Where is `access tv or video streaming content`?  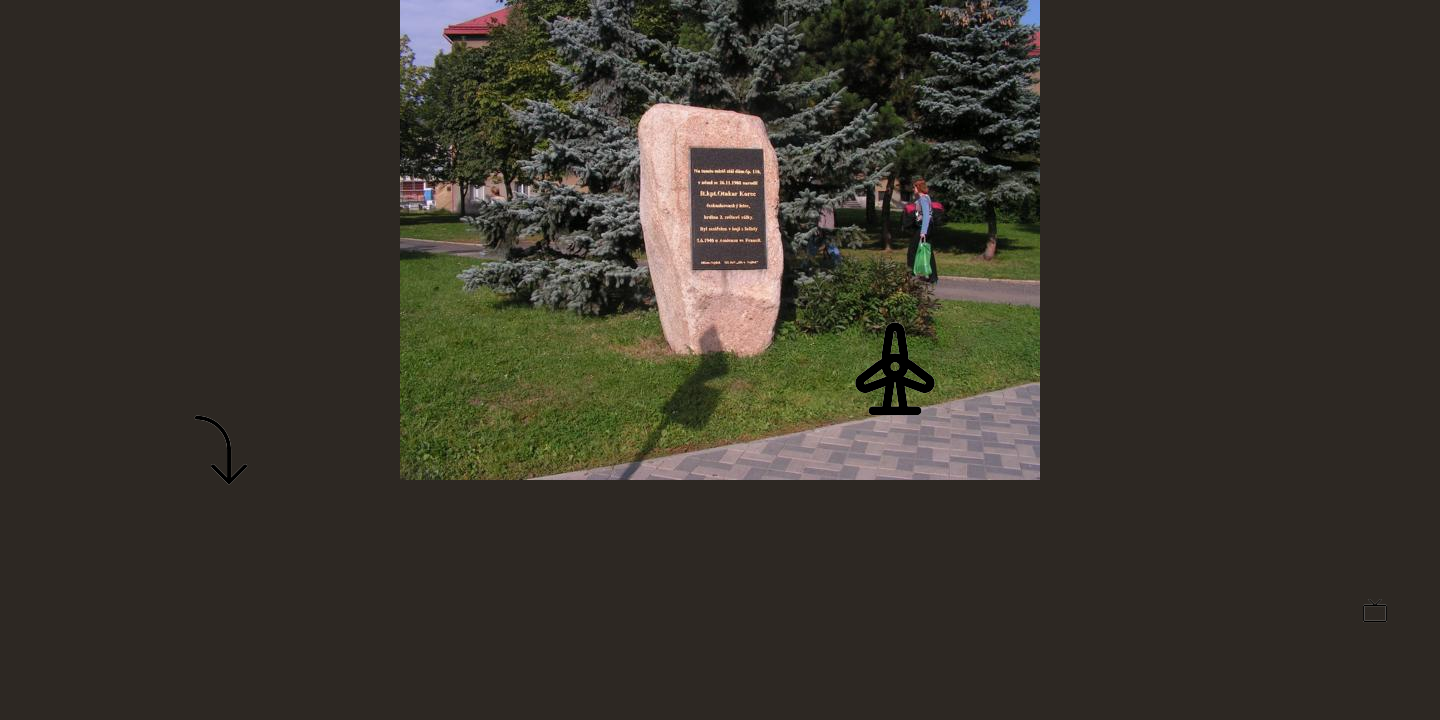 access tv or video streaming content is located at coordinates (1375, 612).